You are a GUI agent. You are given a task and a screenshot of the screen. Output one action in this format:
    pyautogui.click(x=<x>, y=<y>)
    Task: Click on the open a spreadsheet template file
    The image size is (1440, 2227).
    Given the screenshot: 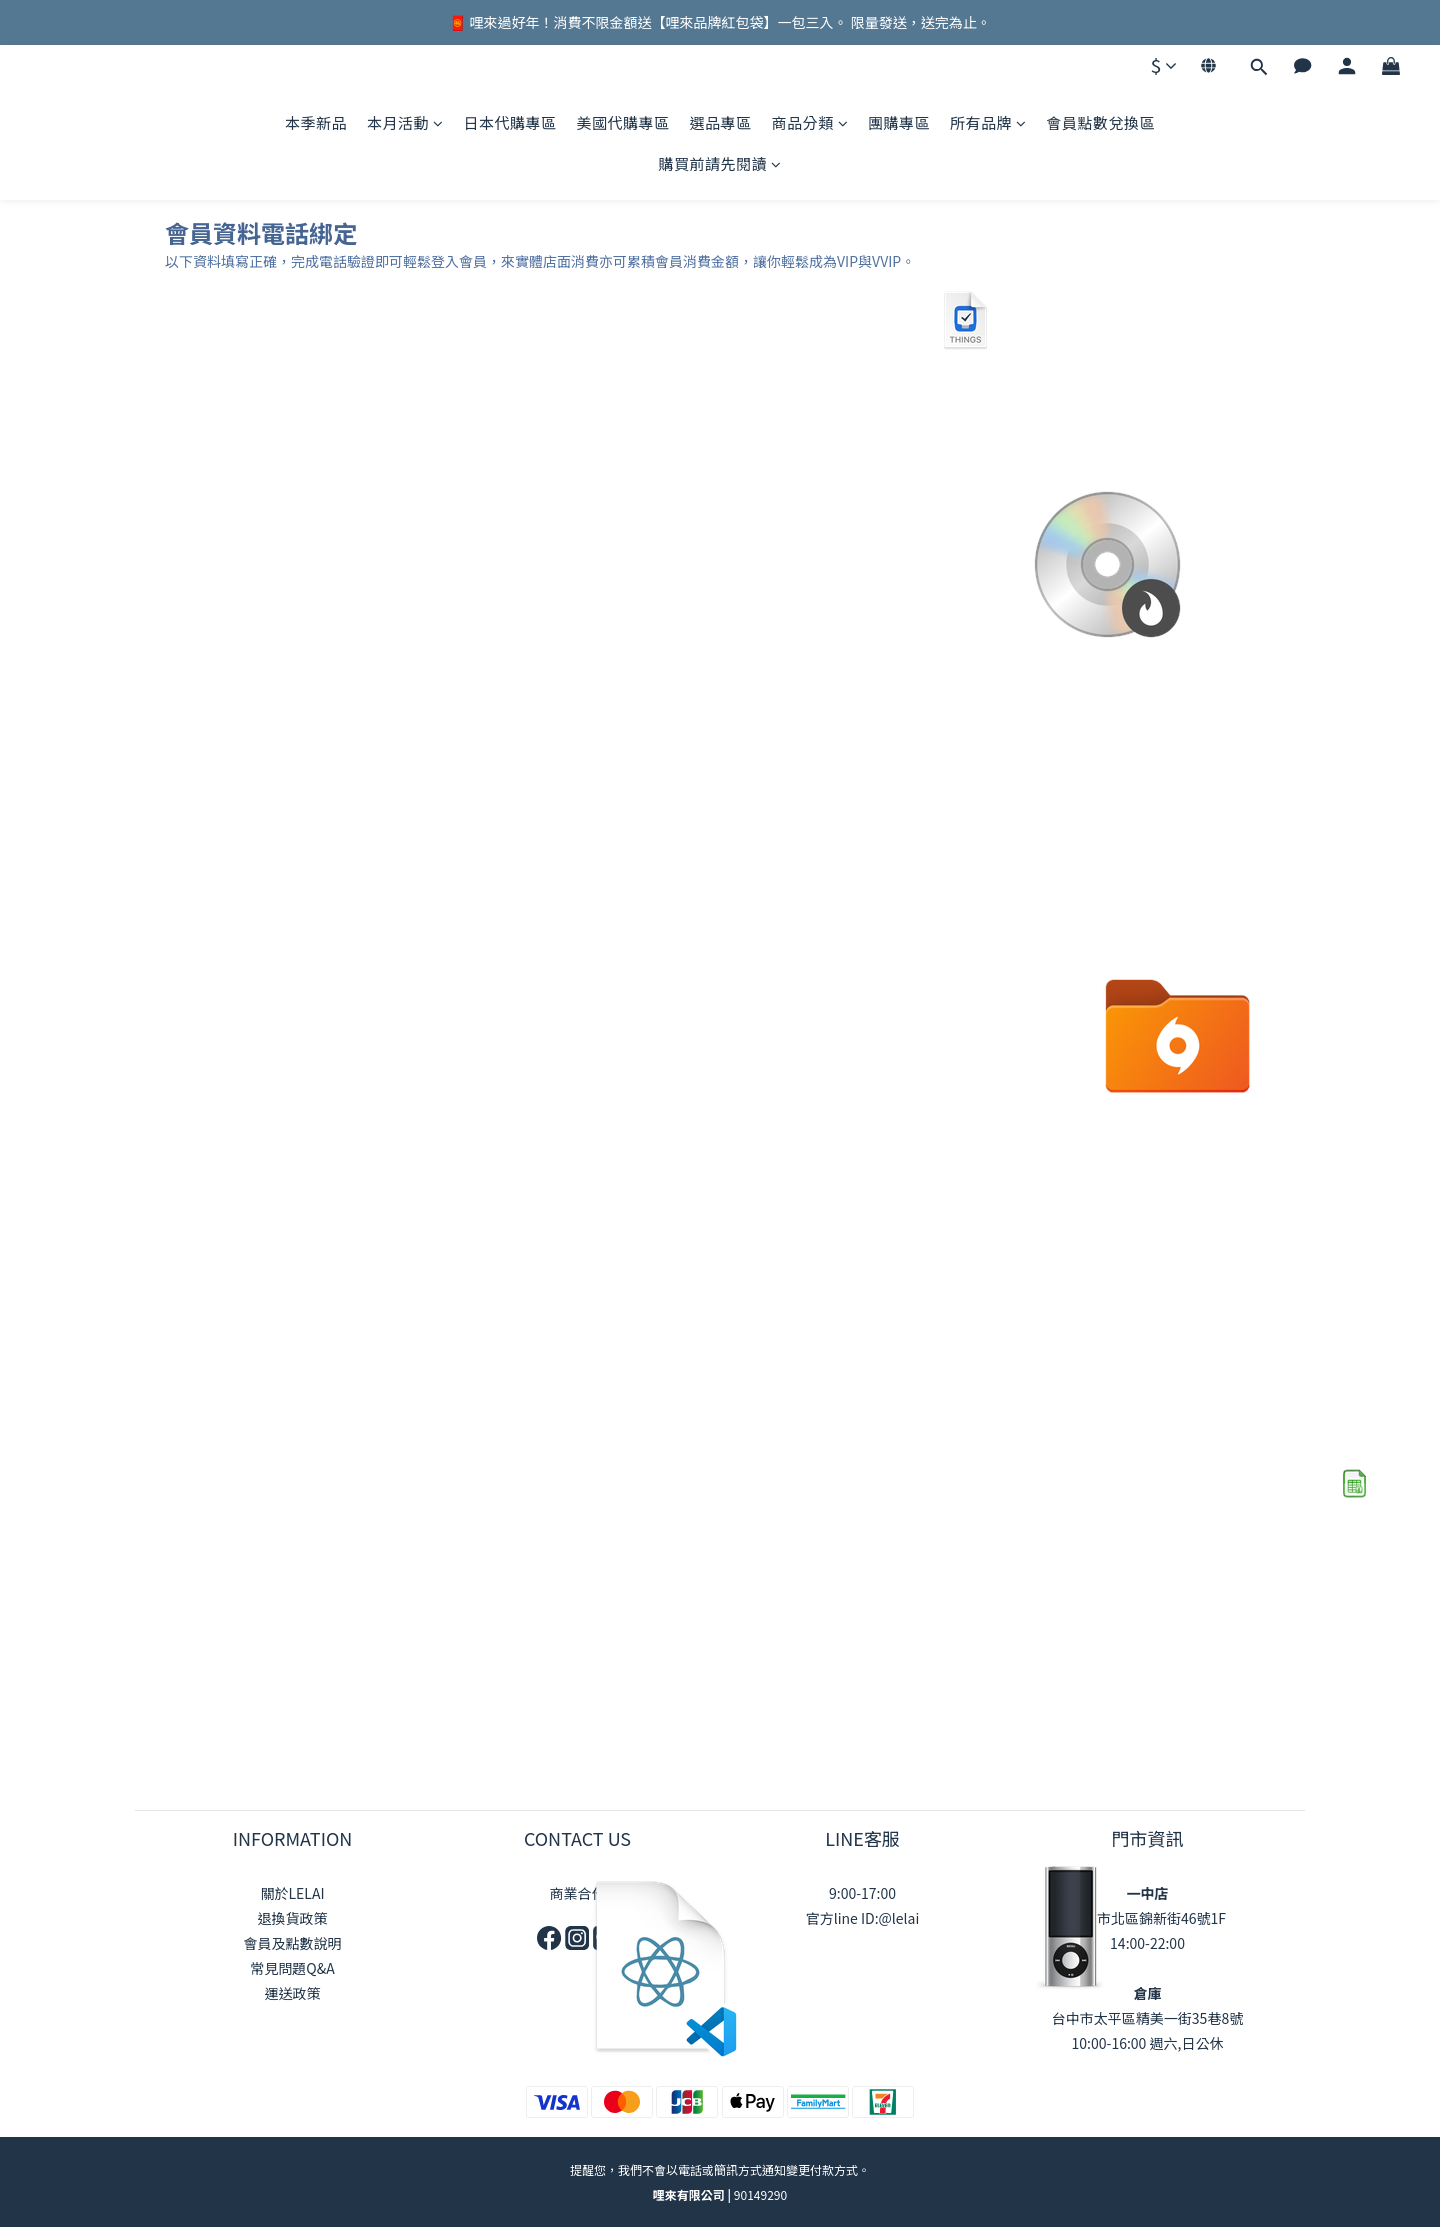 What is the action you would take?
    pyautogui.click(x=1354, y=1483)
    